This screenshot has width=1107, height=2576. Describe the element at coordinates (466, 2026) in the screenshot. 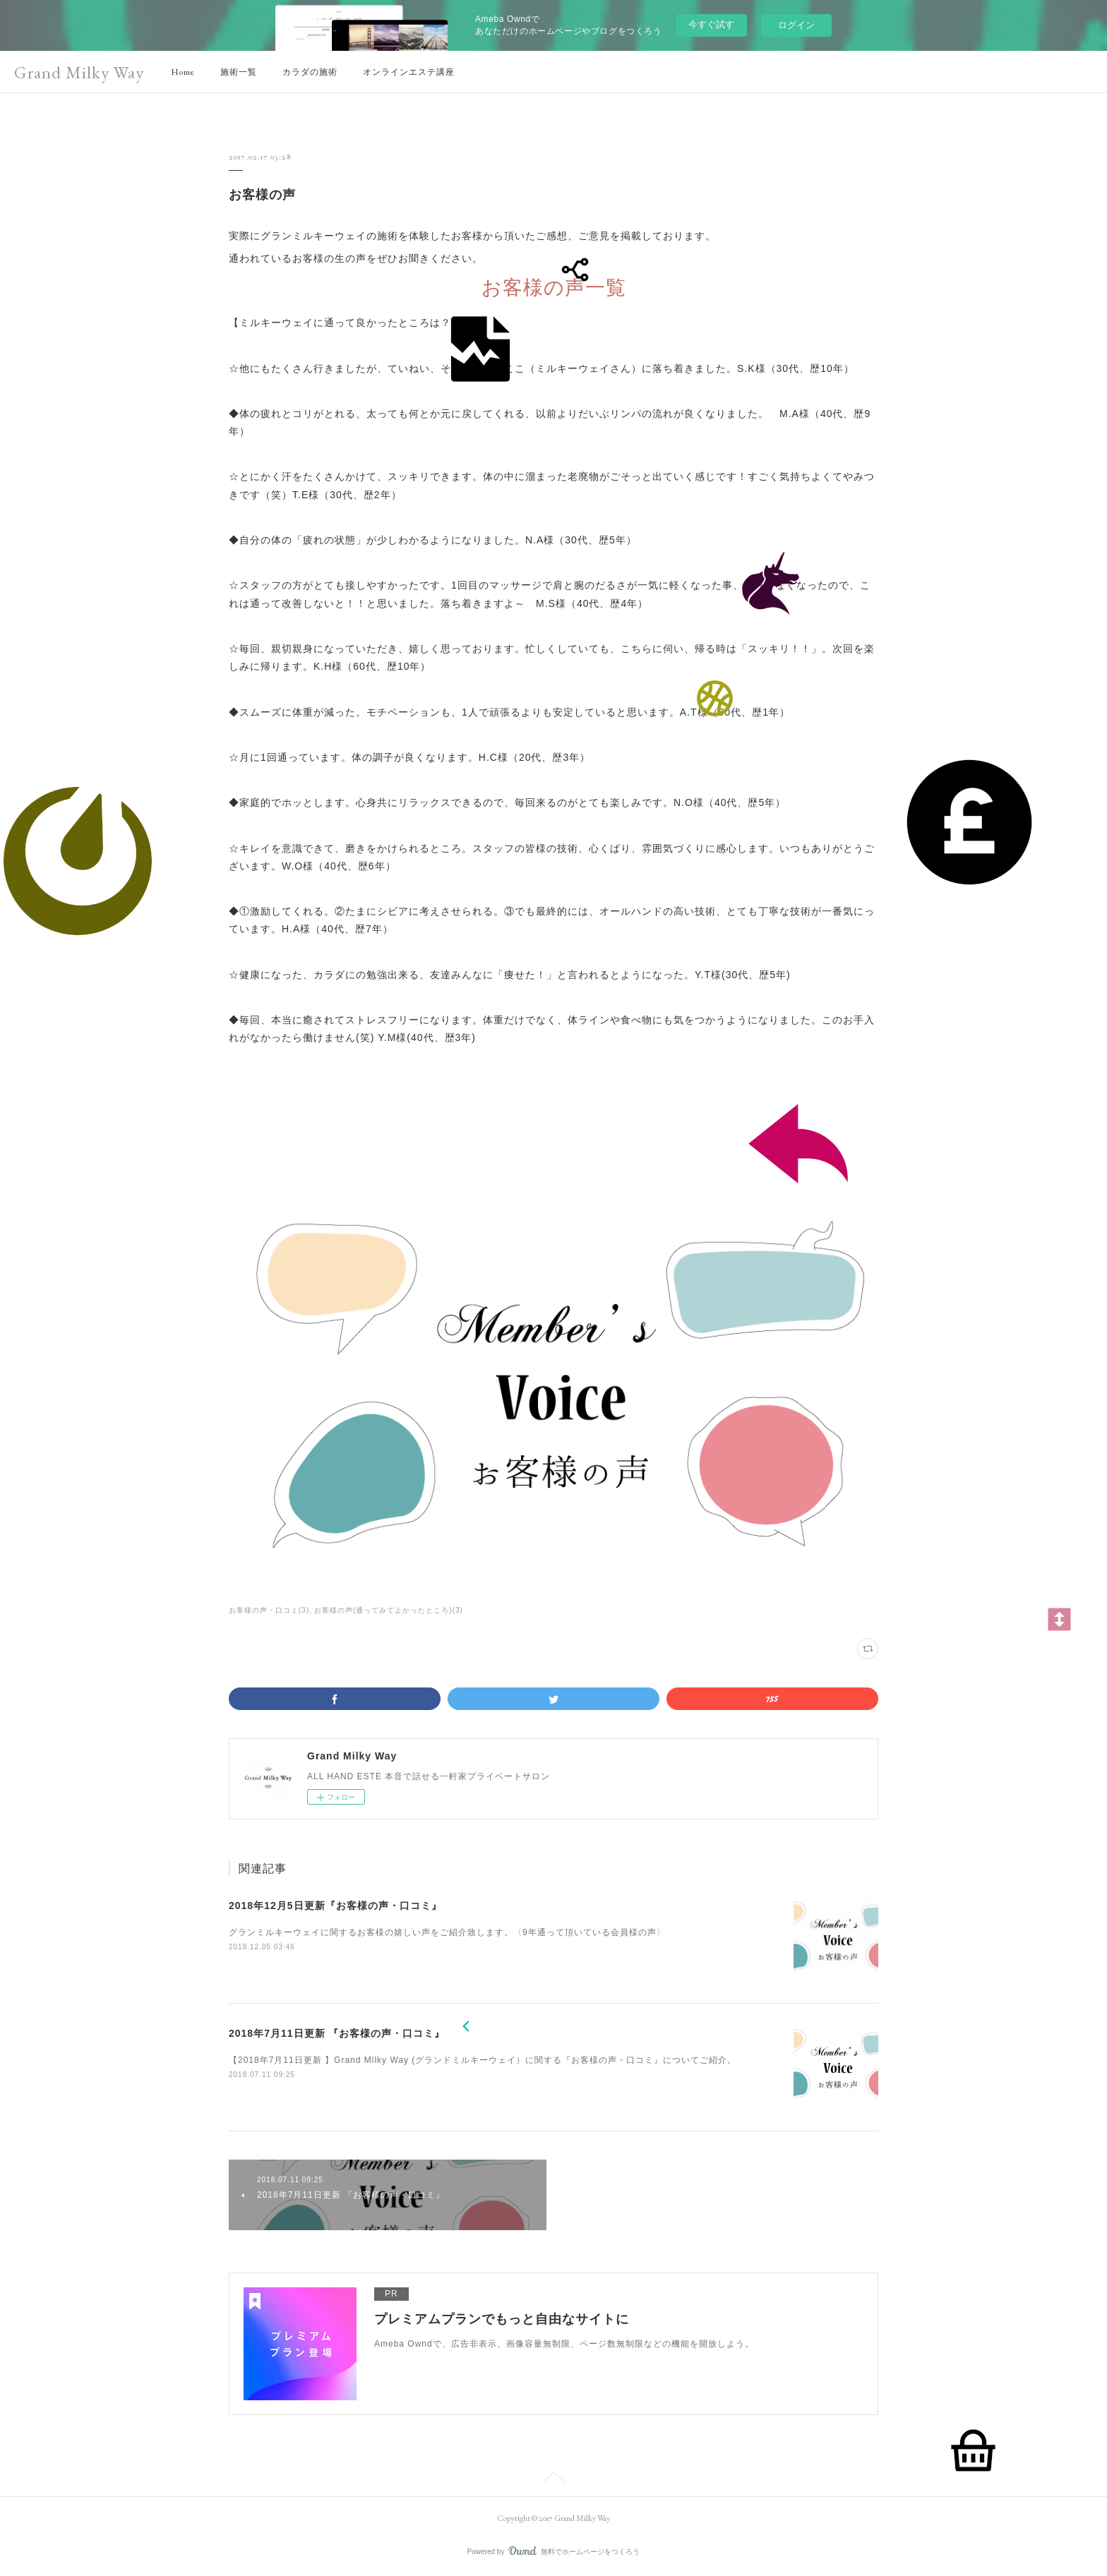

I see `go back to the previous screen` at that location.